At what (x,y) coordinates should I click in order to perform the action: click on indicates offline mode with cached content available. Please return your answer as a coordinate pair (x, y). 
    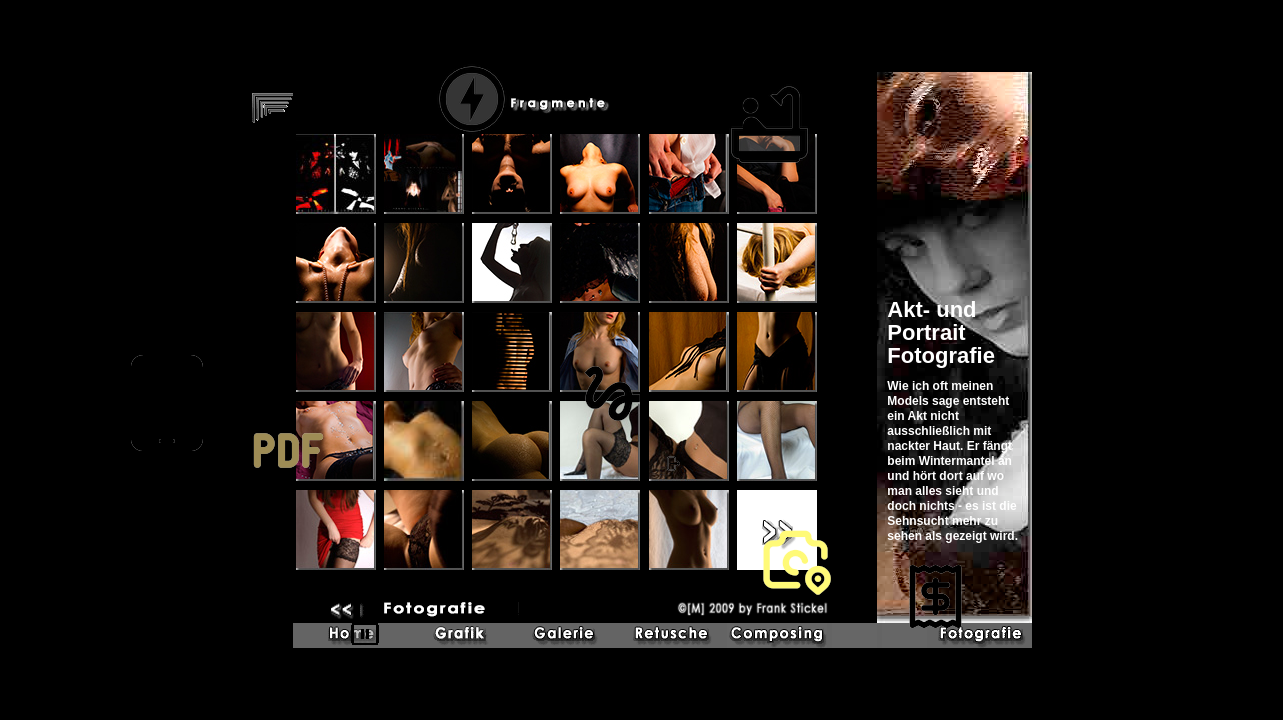
    Looking at the image, I should click on (472, 99).